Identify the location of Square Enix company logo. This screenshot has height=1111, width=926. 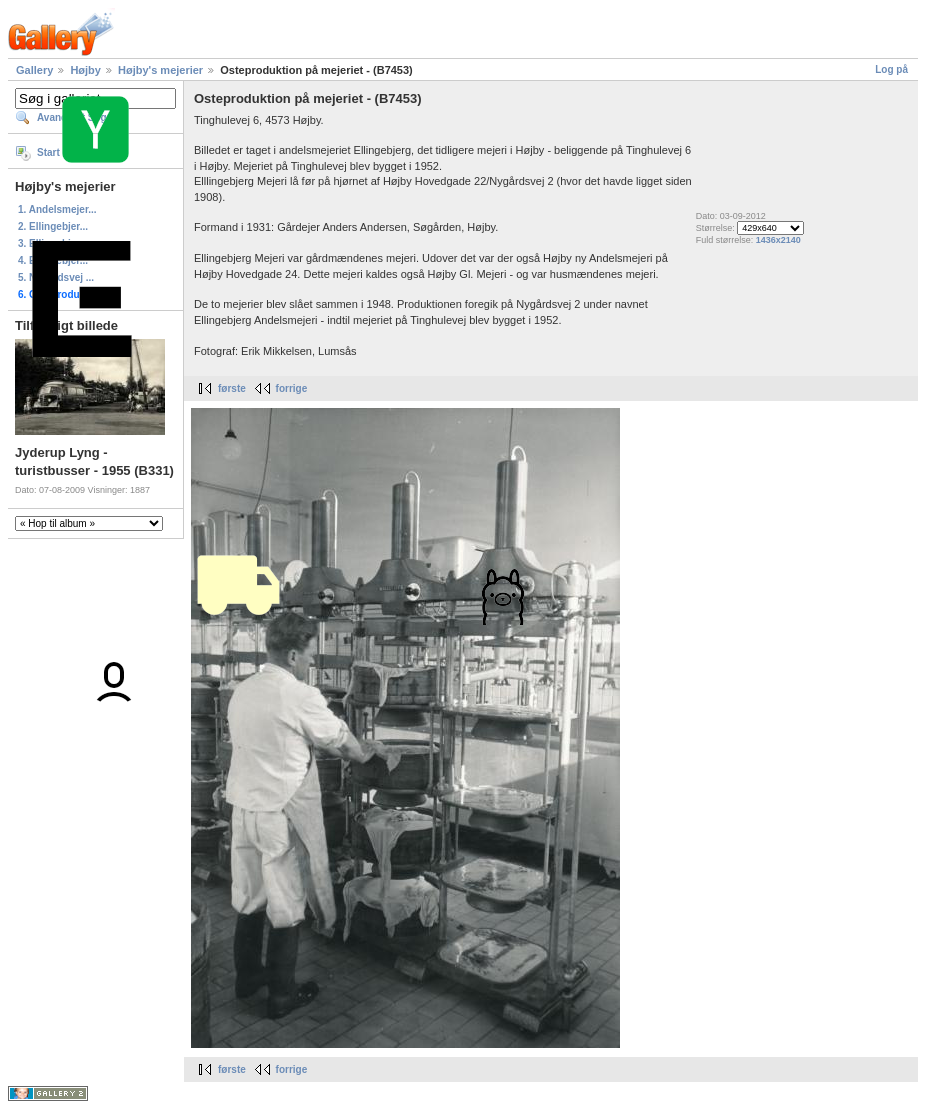
(82, 299).